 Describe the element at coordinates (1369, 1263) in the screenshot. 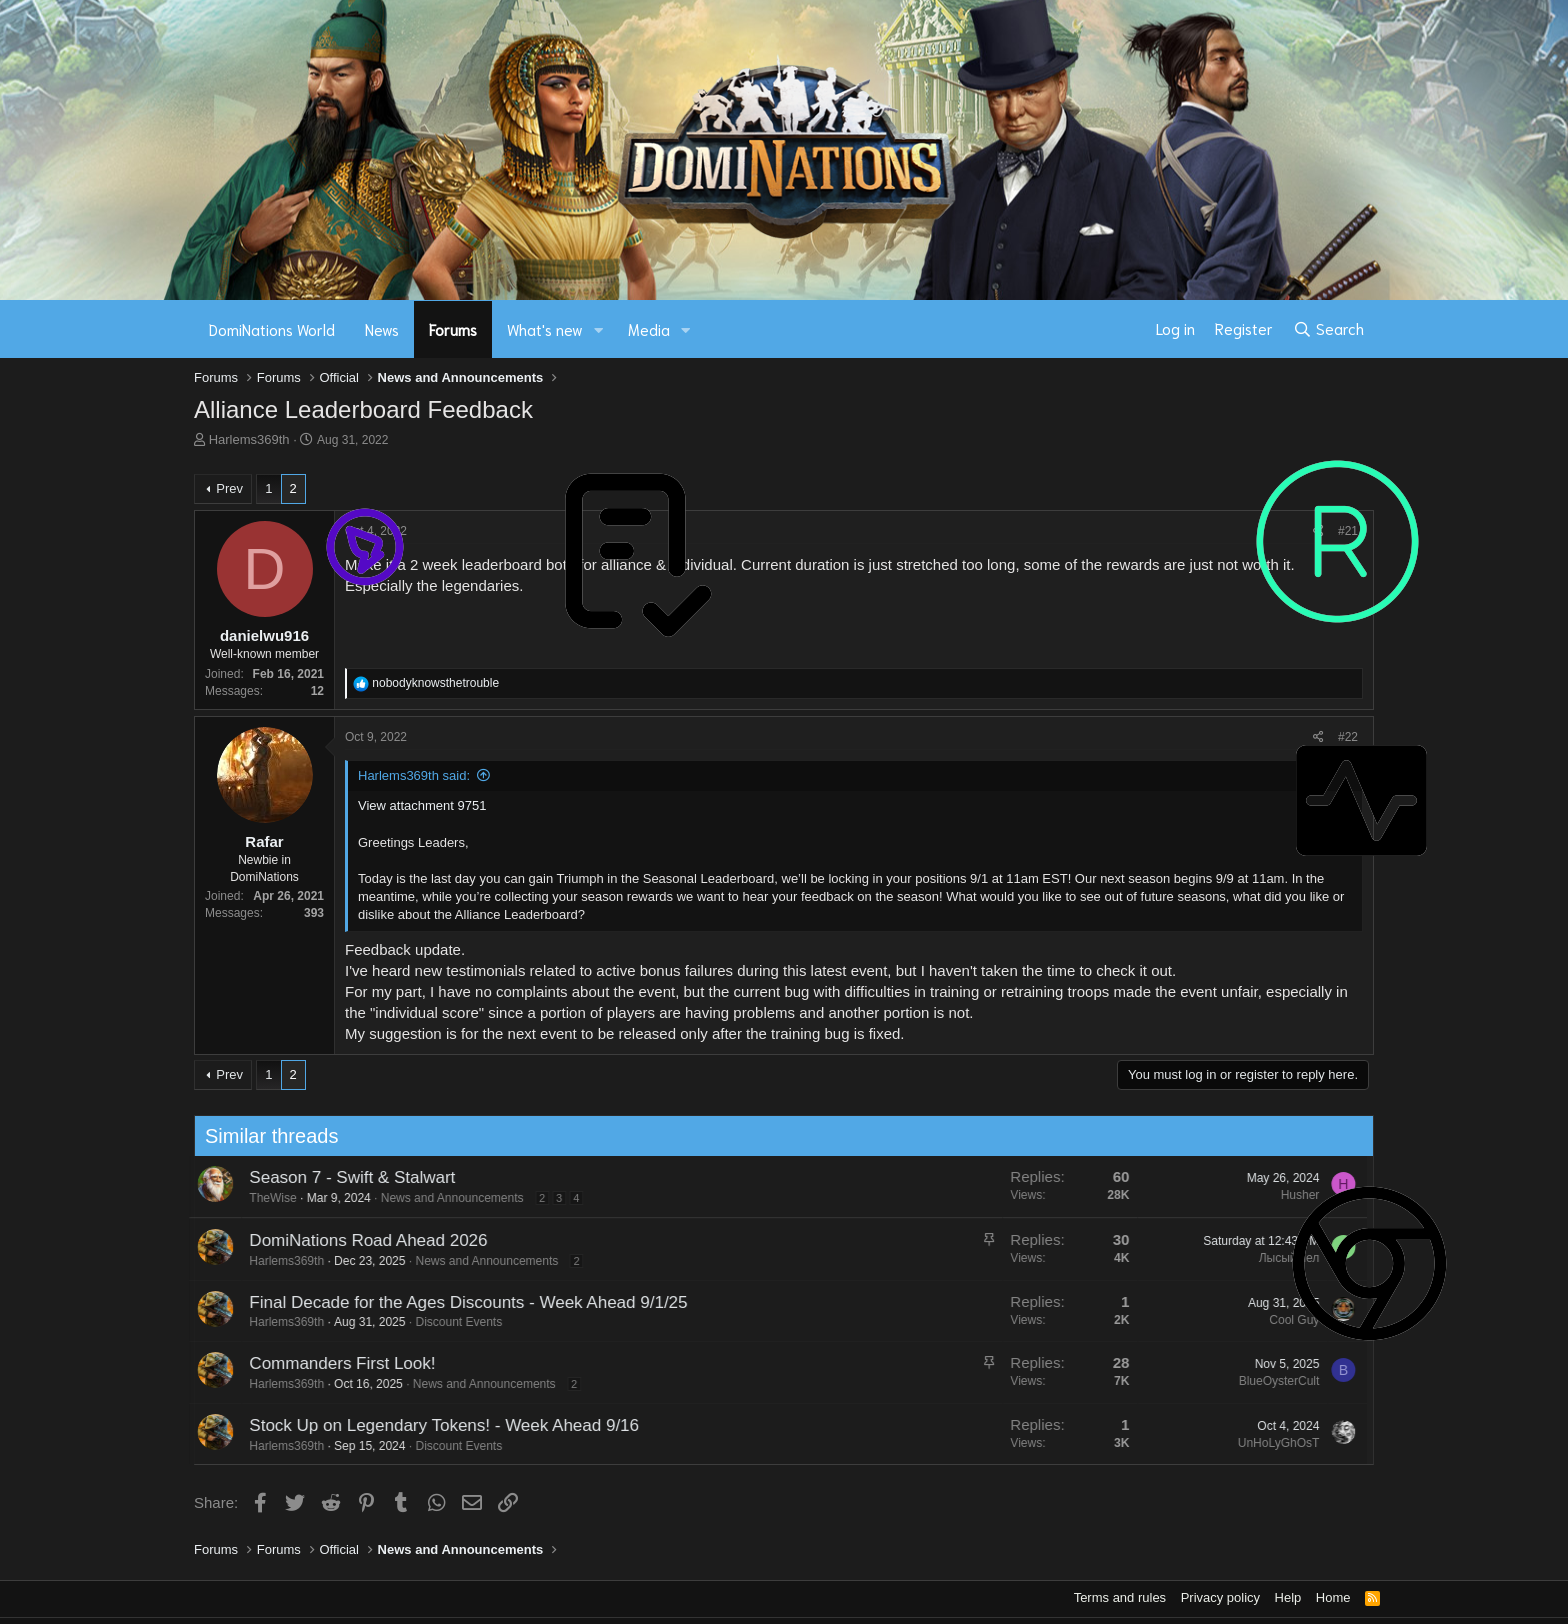

I see `open Google Chrome browser` at that location.